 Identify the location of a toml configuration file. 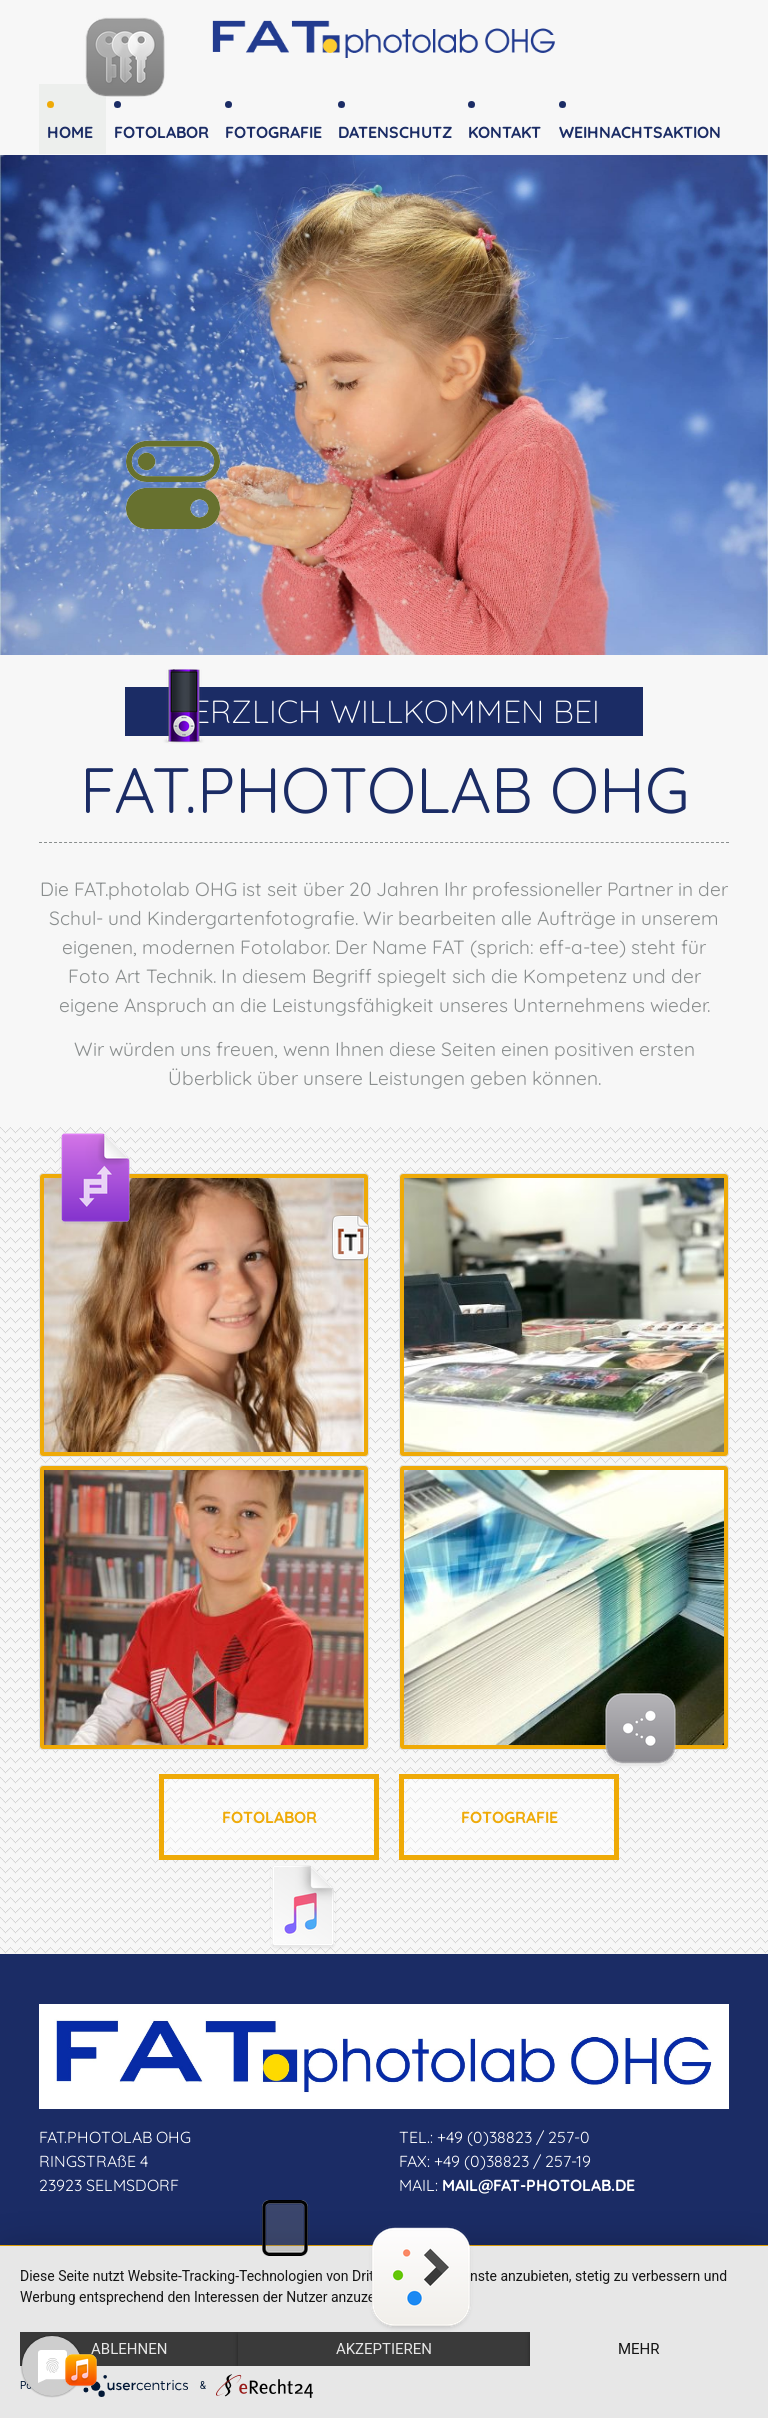
(350, 1237).